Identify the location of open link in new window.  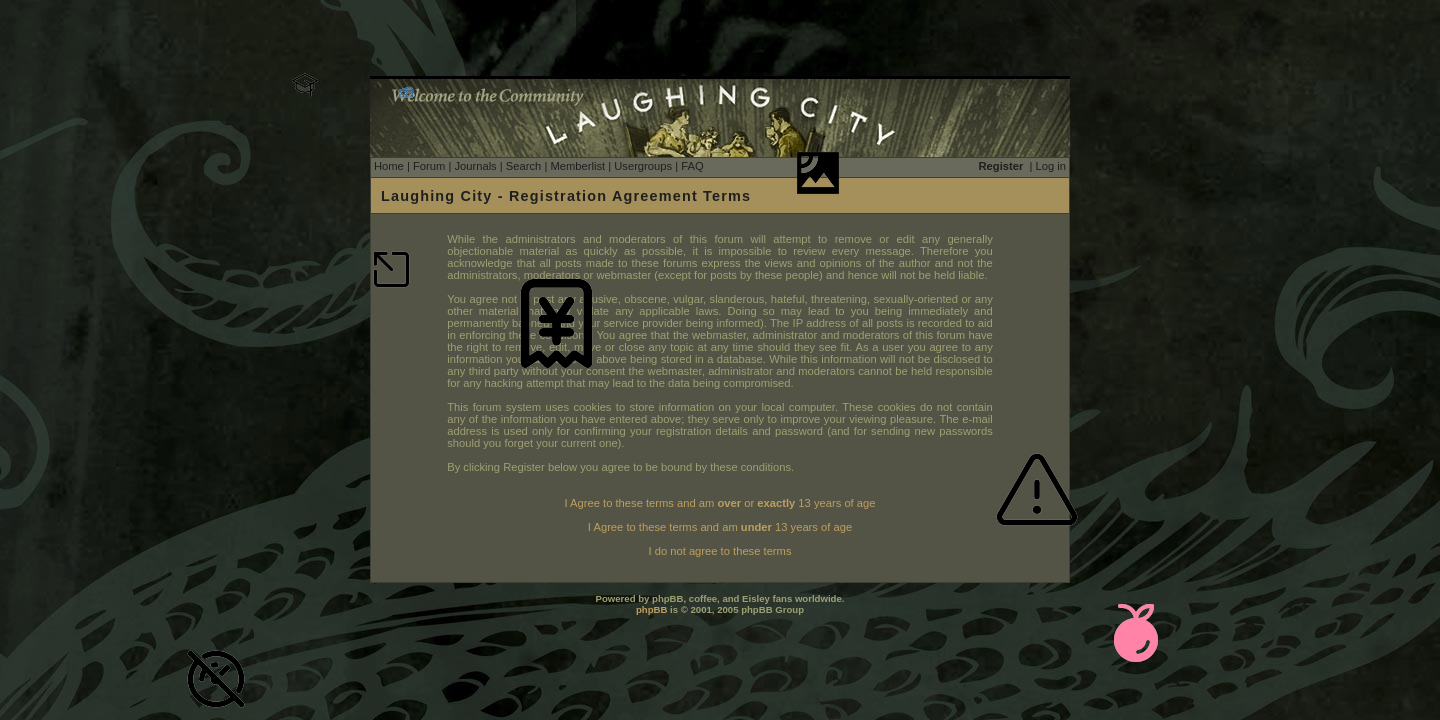
(391, 269).